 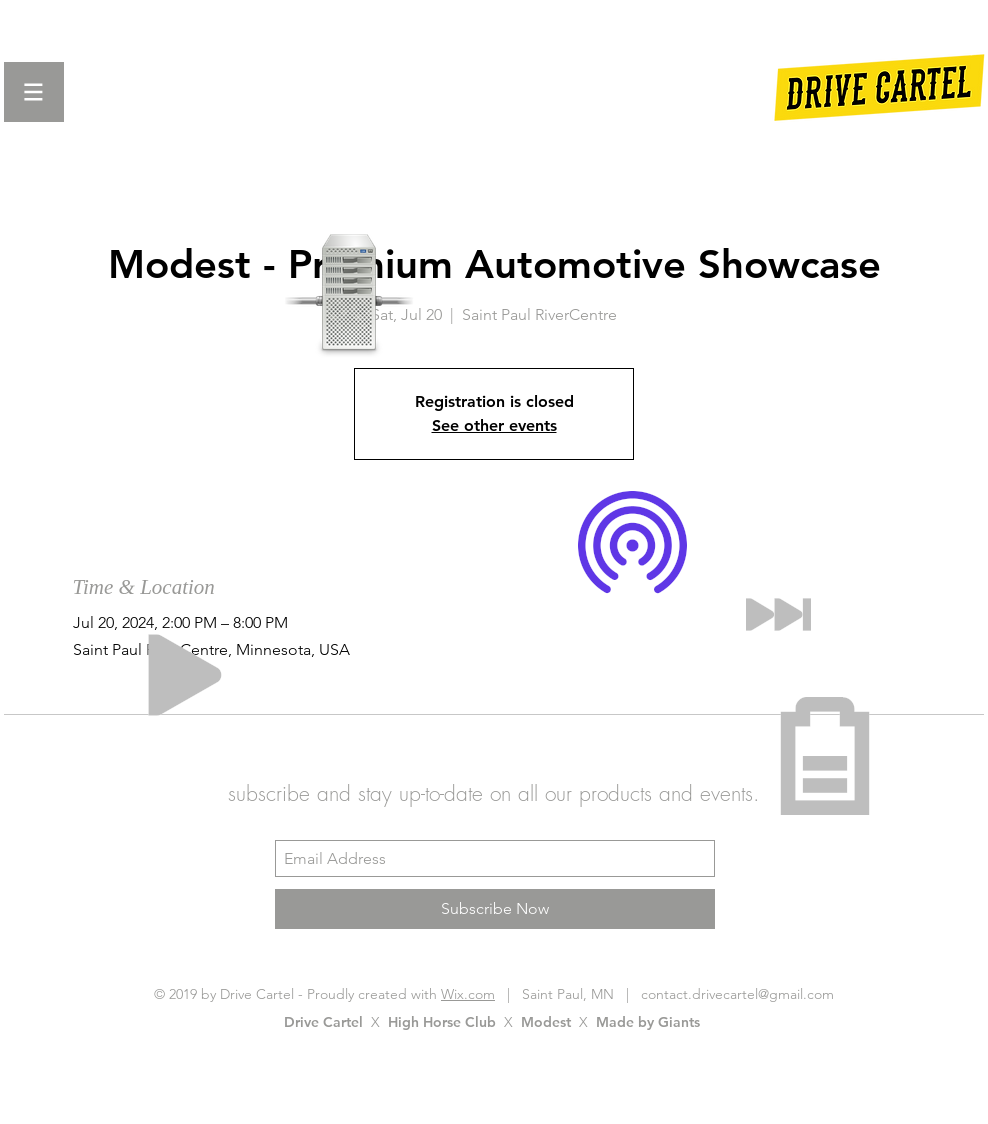 What do you see at coordinates (778, 614) in the screenshot?
I see `skip to the next track` at bounding box center [778, 614].